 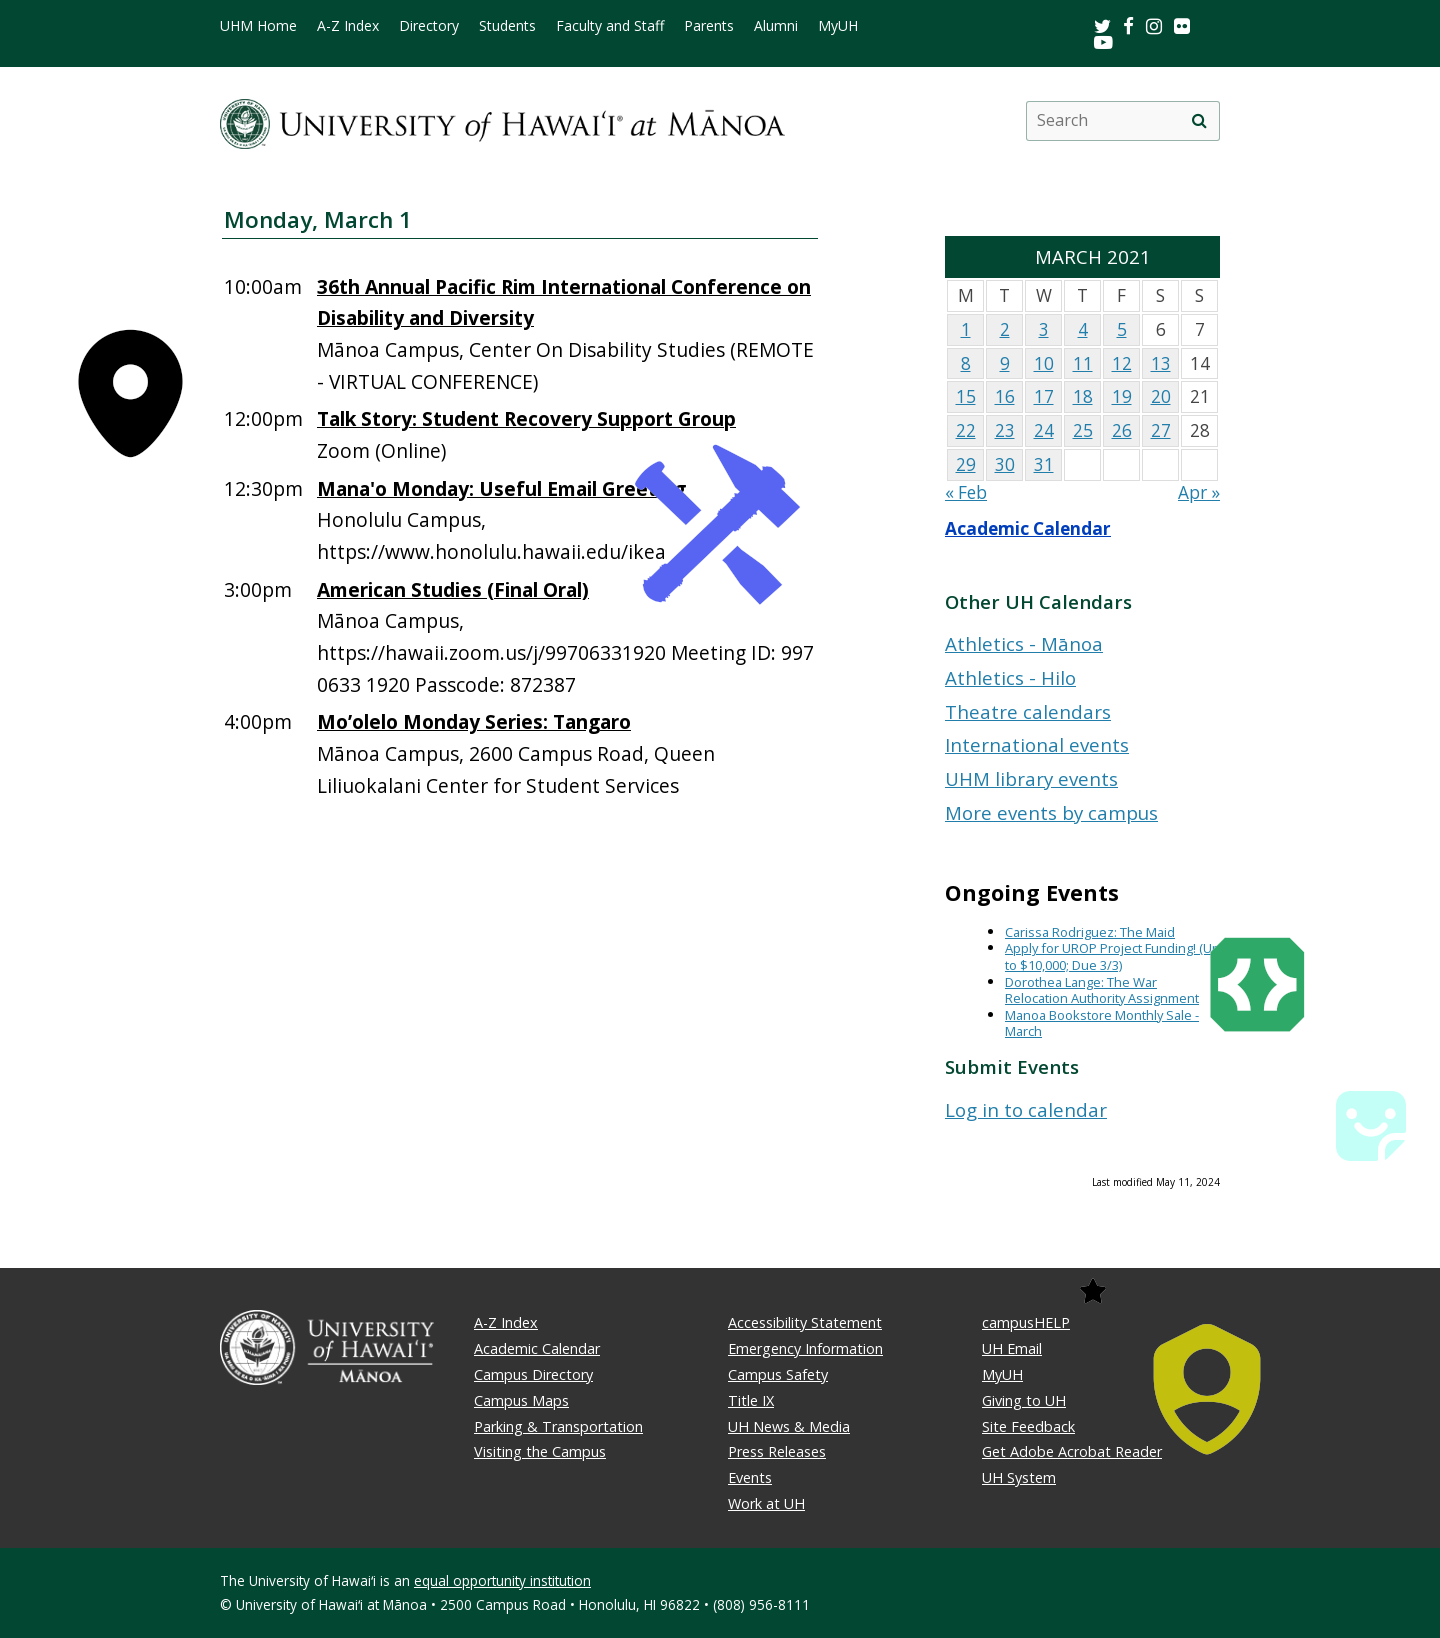 What do you see at coordinates (1257, 984) in the screenshot?
I see `indicates active developer badge status on Discord` at bounding box center [1257, 984].